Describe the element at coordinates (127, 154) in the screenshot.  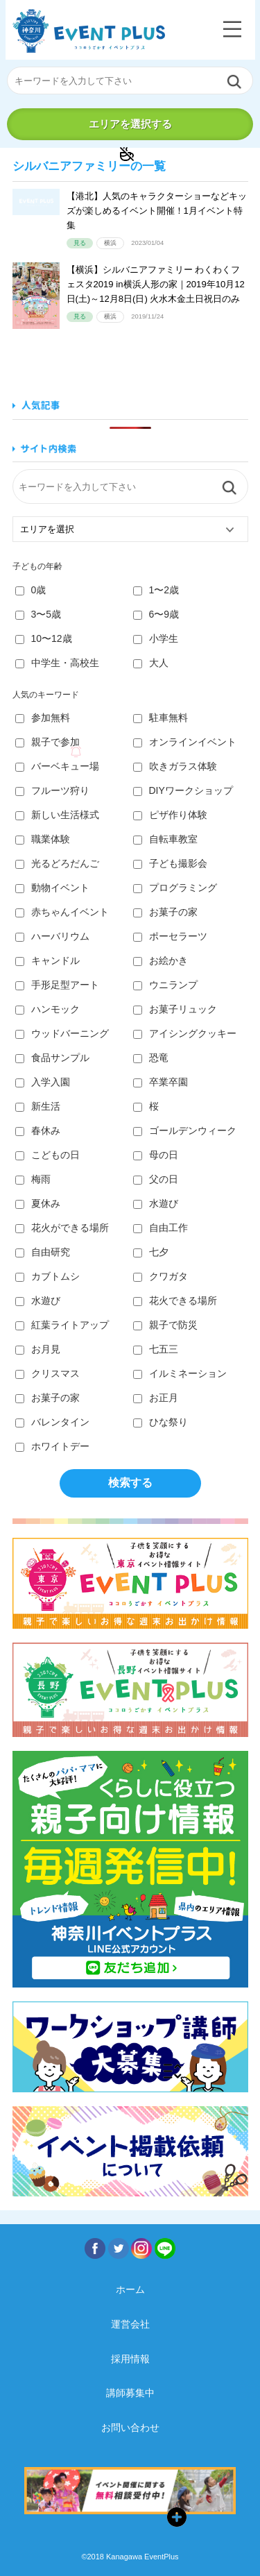
I see `disable coffee break reminder` at that location.